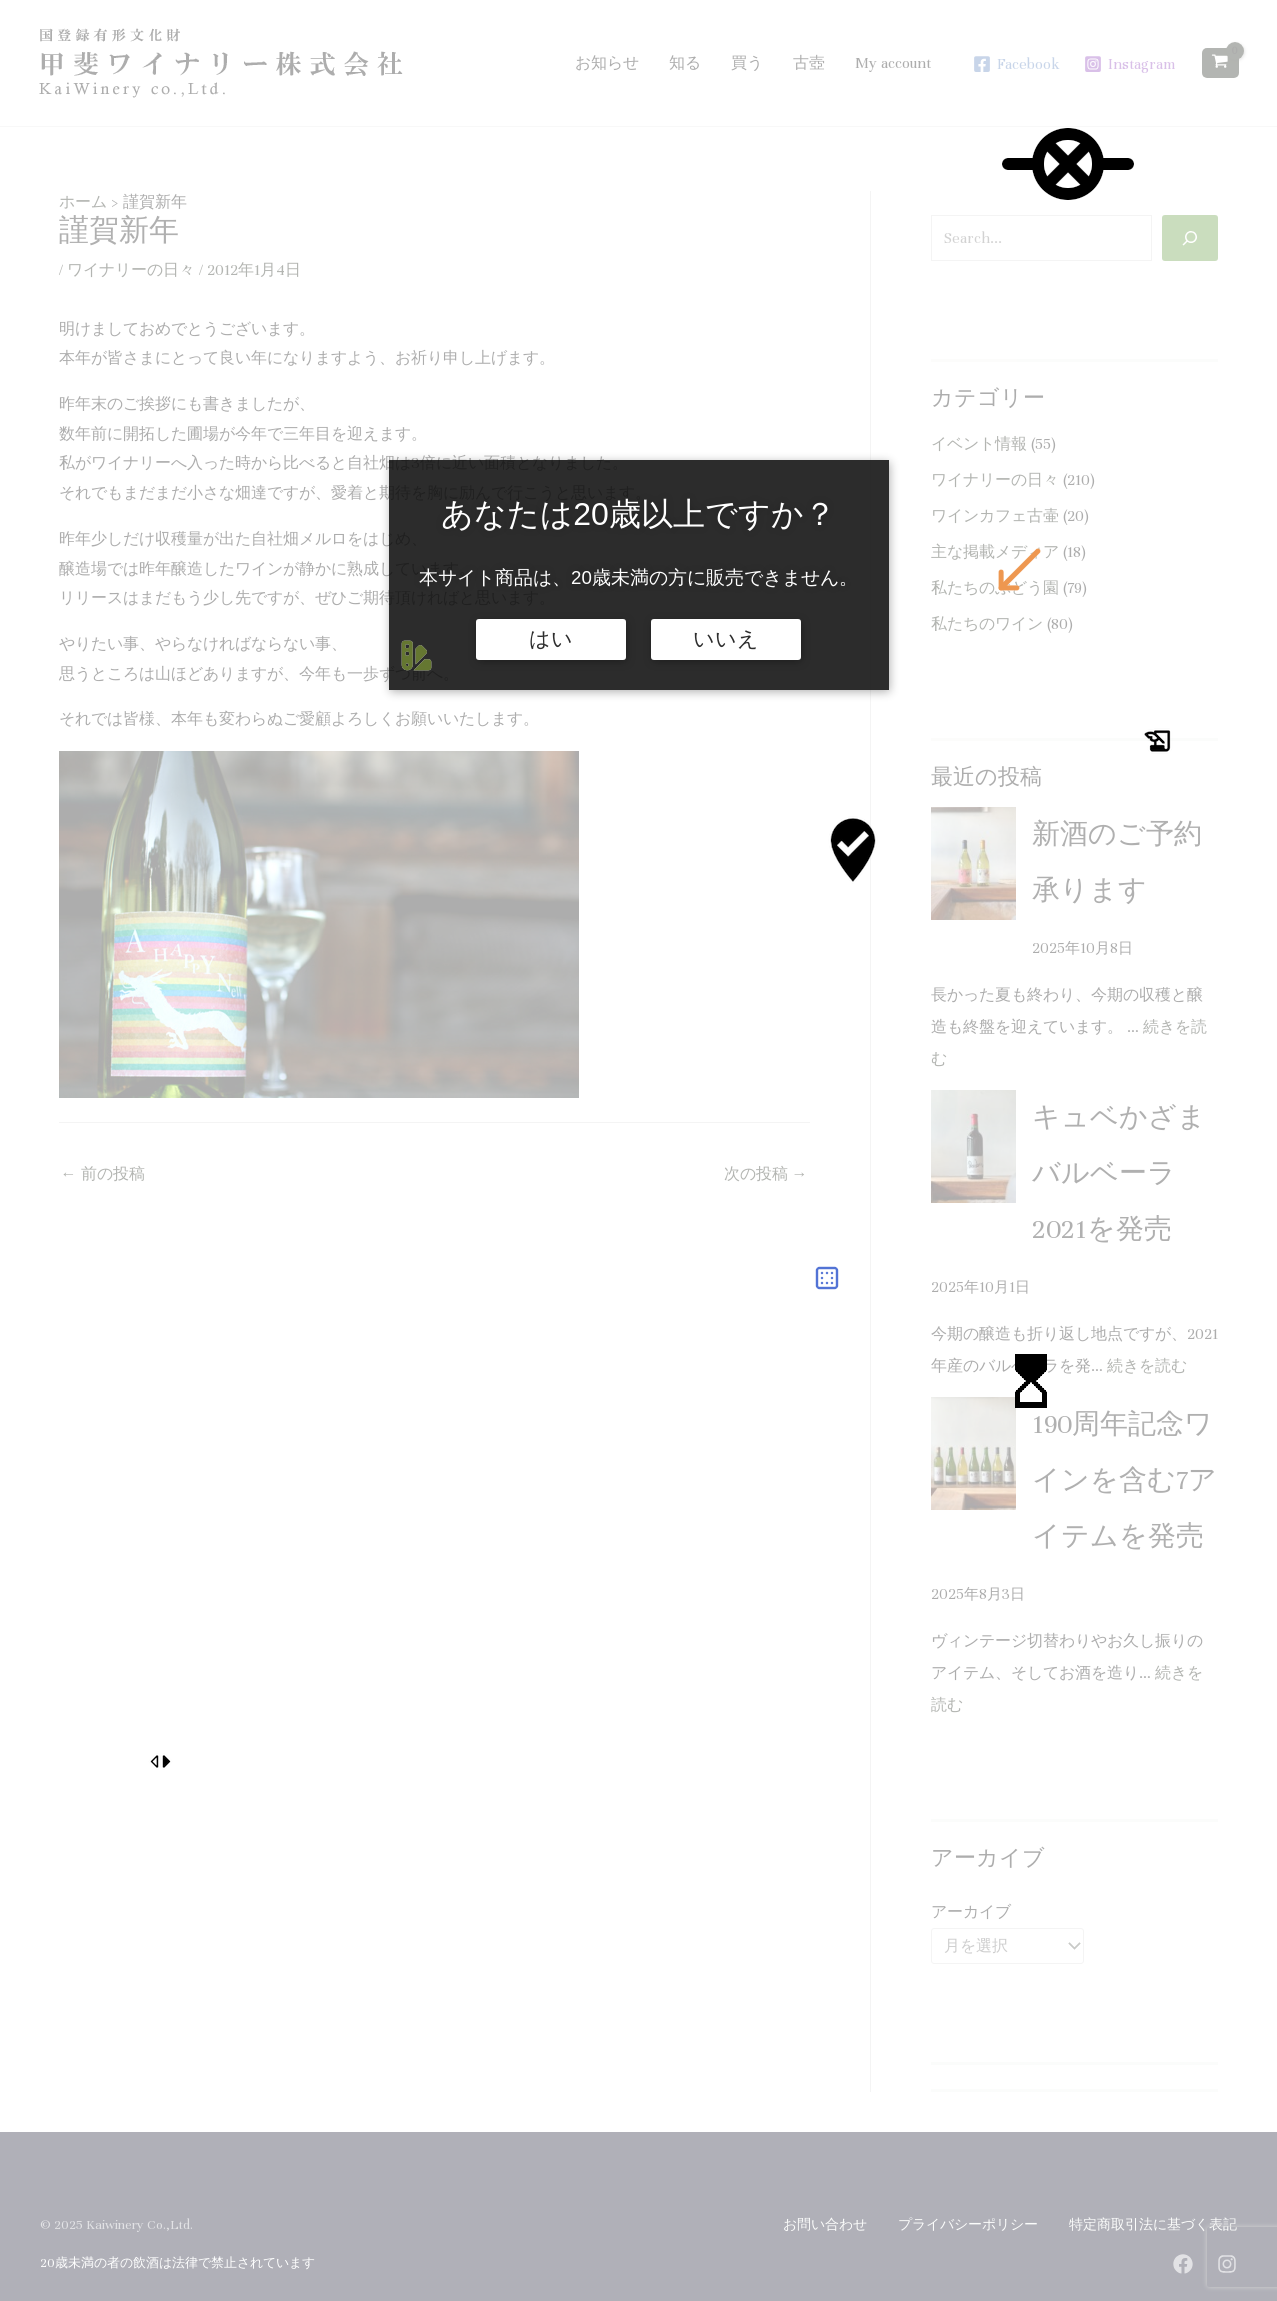 This screenshot has height=2301, width=1277. Describe the element at coordinates (1068, 164) in the screenshot. I see `indicates a light bulb component in a circuit diagram` at that location.